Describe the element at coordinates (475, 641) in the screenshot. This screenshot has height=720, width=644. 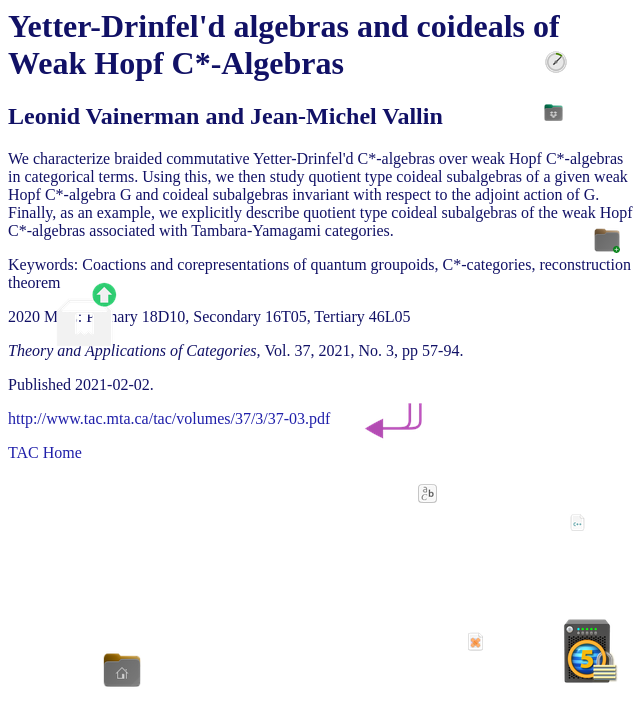
I see `a patch or diff file for code changes` at that location.